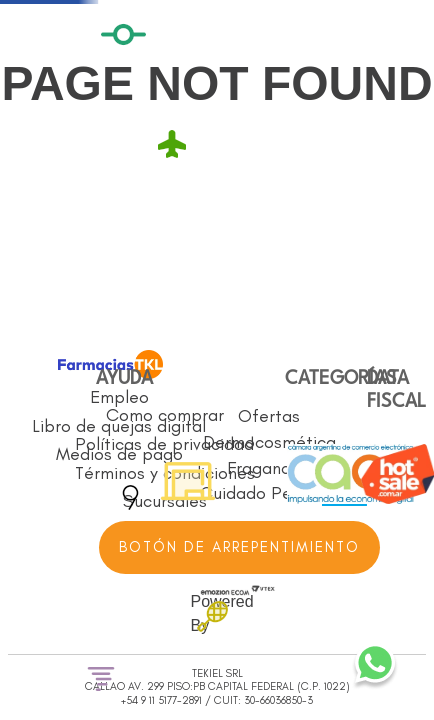 Image resolution: width=434 pixels, height=720 pixels. What do you see at coordinates (188, 482) in the screenshot?
I see `open presentation or teaching mode` at bounding box center [188, 482].